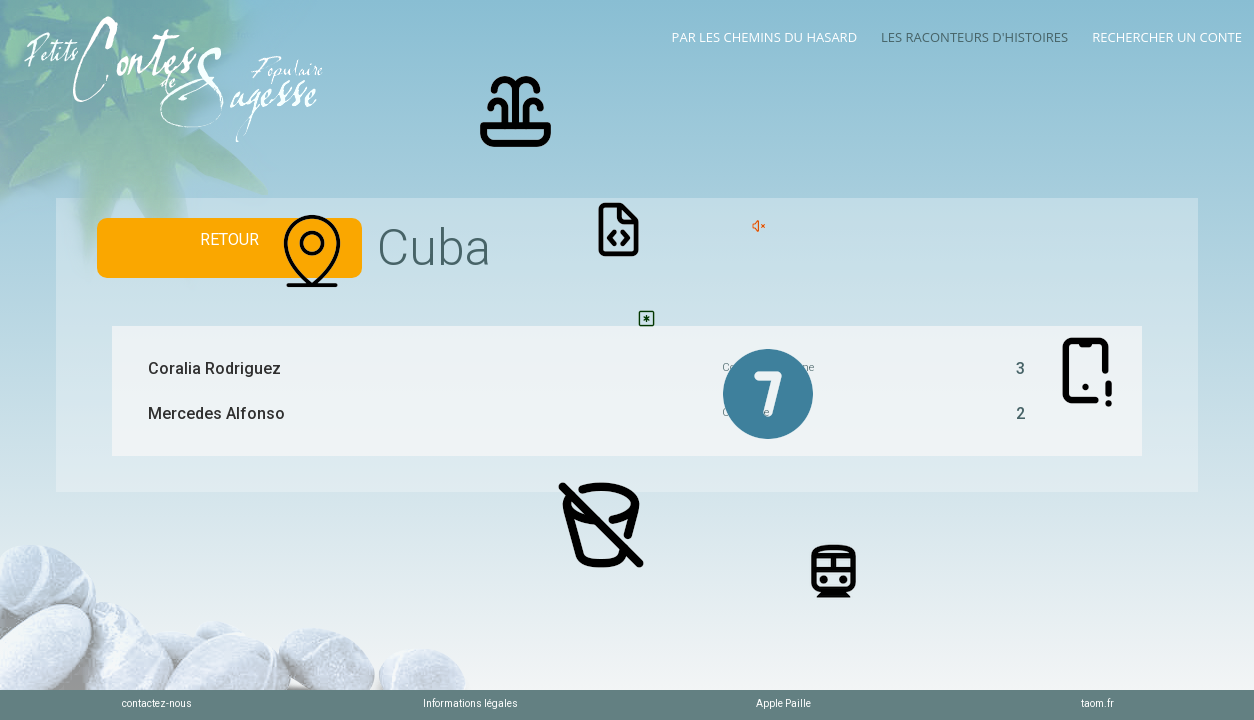  Describe the element at coordinates (646, 318) in the screenshot. I see `enter a password or passcode field` at that location.